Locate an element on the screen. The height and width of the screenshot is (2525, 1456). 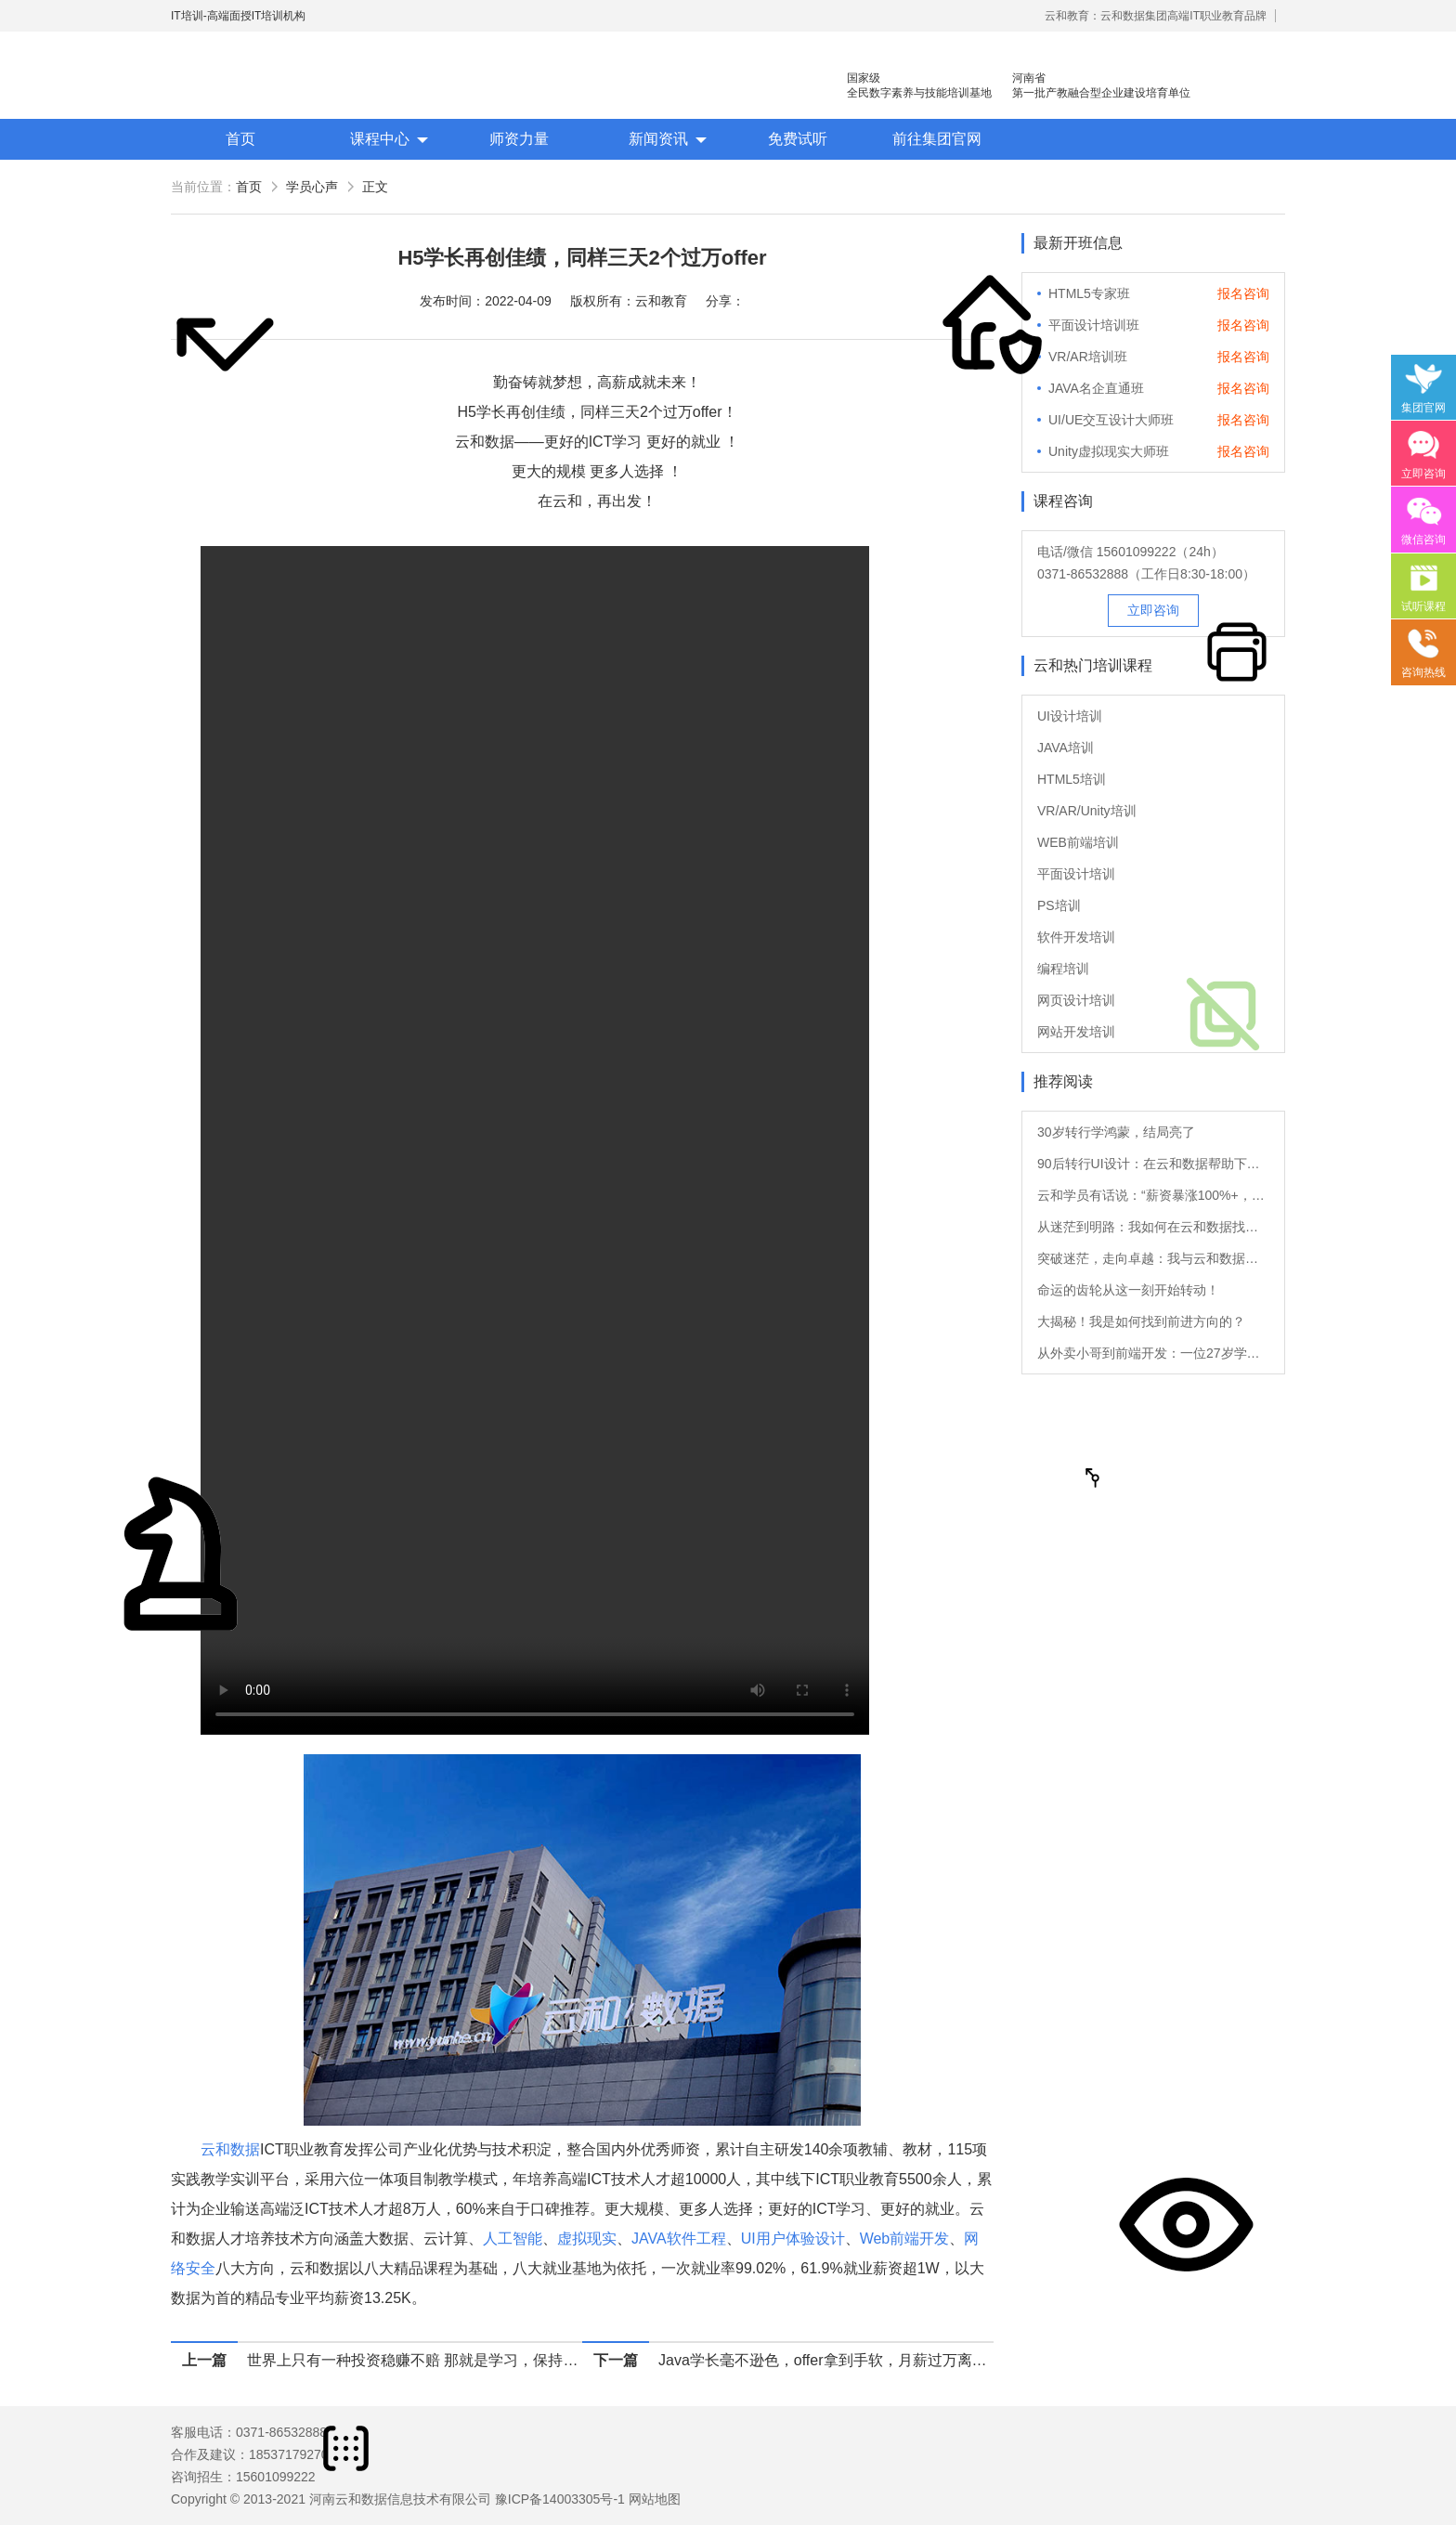
go back or return to previous step is located at coordinates (225, 342).